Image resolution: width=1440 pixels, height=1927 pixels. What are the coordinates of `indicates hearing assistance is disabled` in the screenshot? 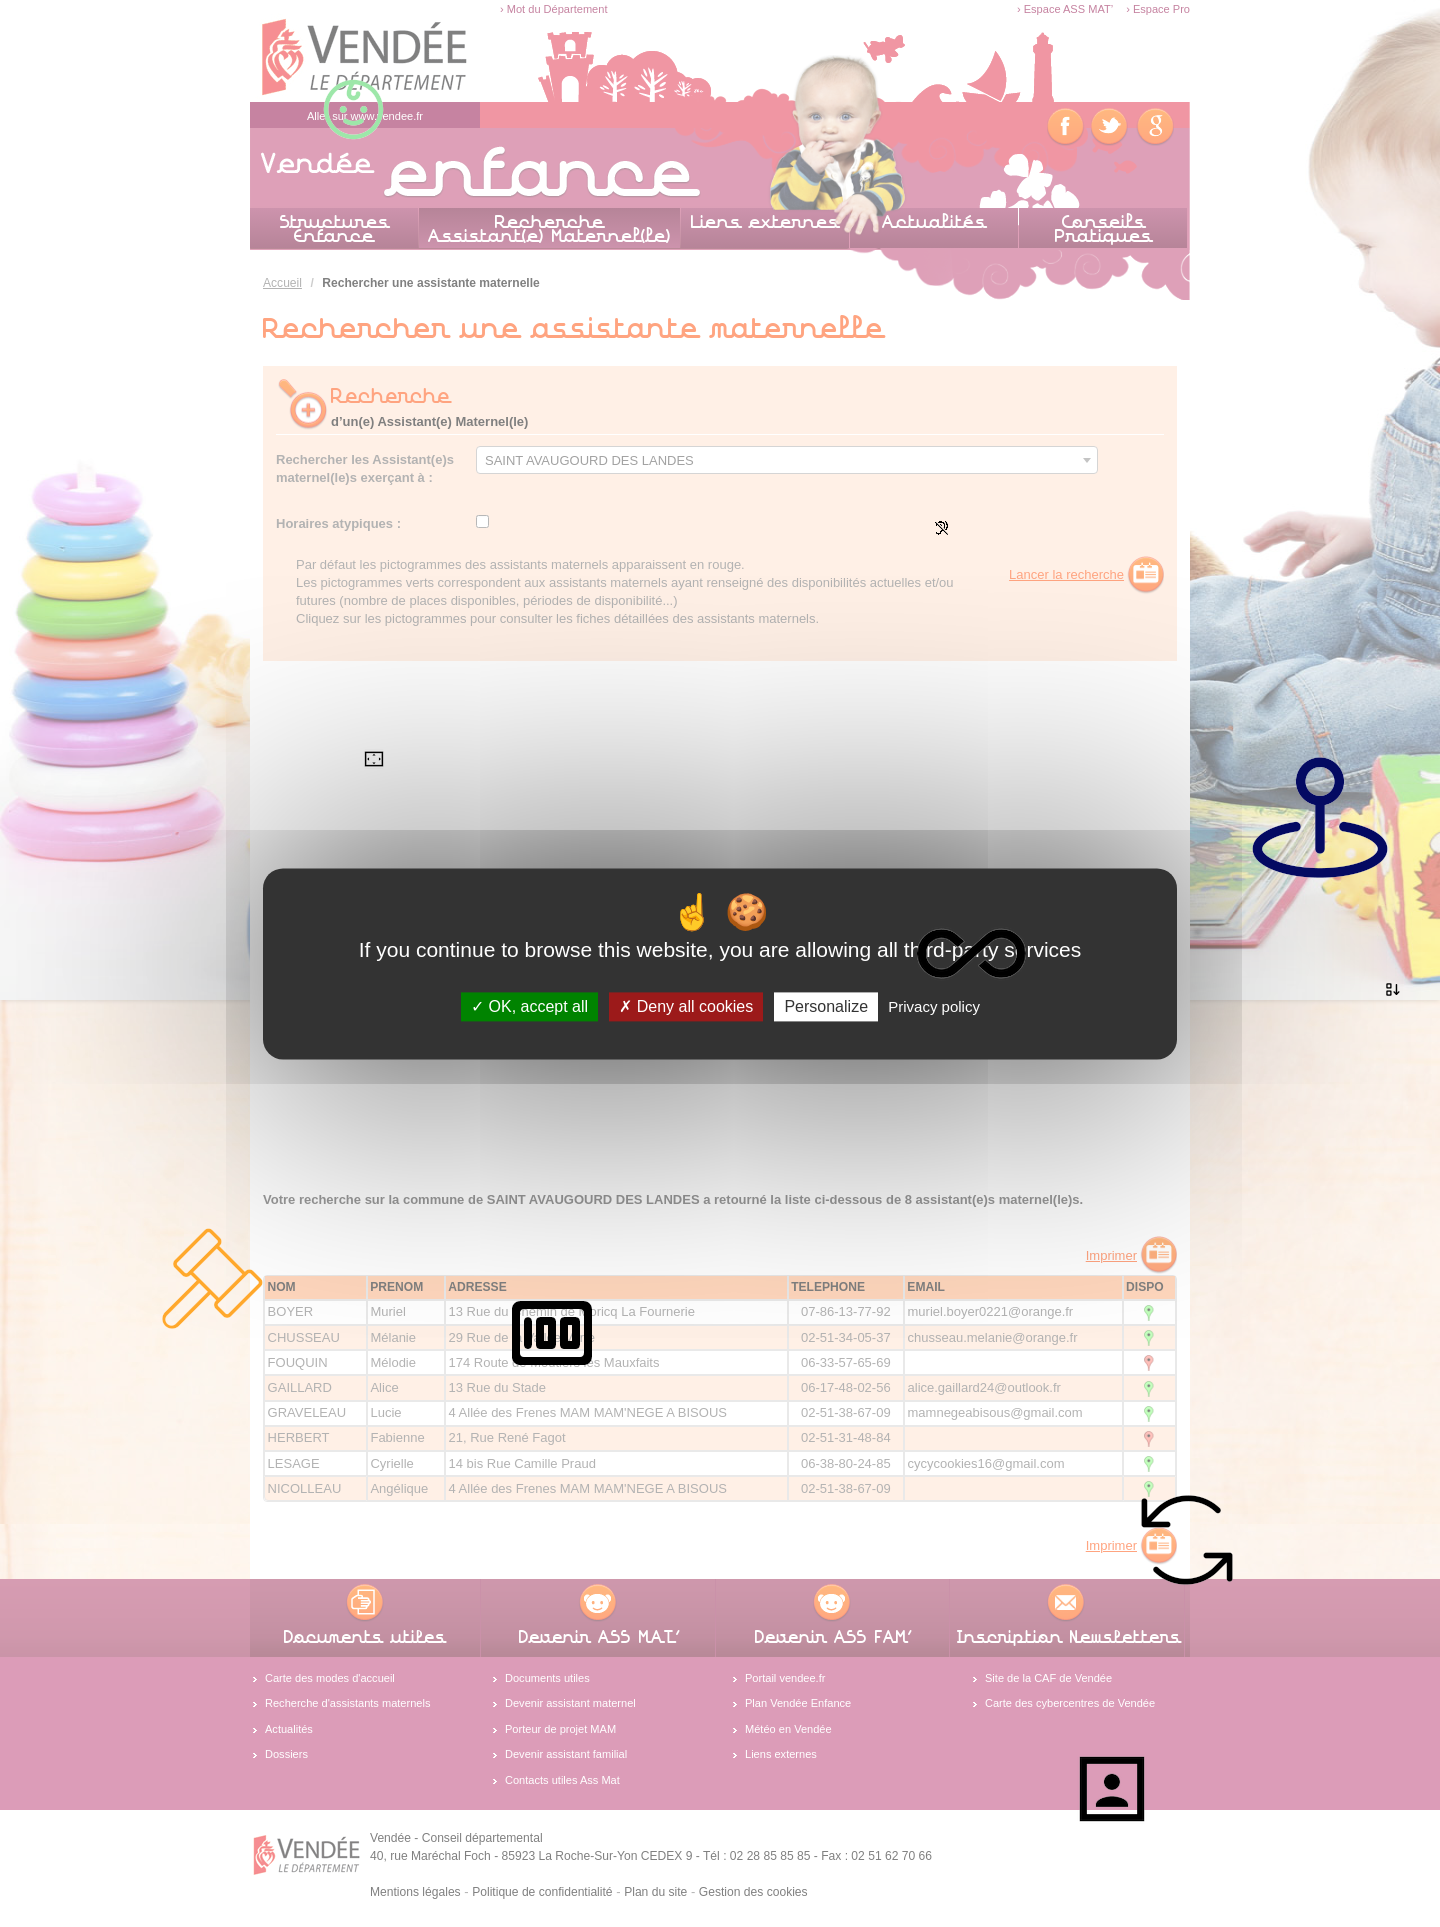 It's located at (942, 528).